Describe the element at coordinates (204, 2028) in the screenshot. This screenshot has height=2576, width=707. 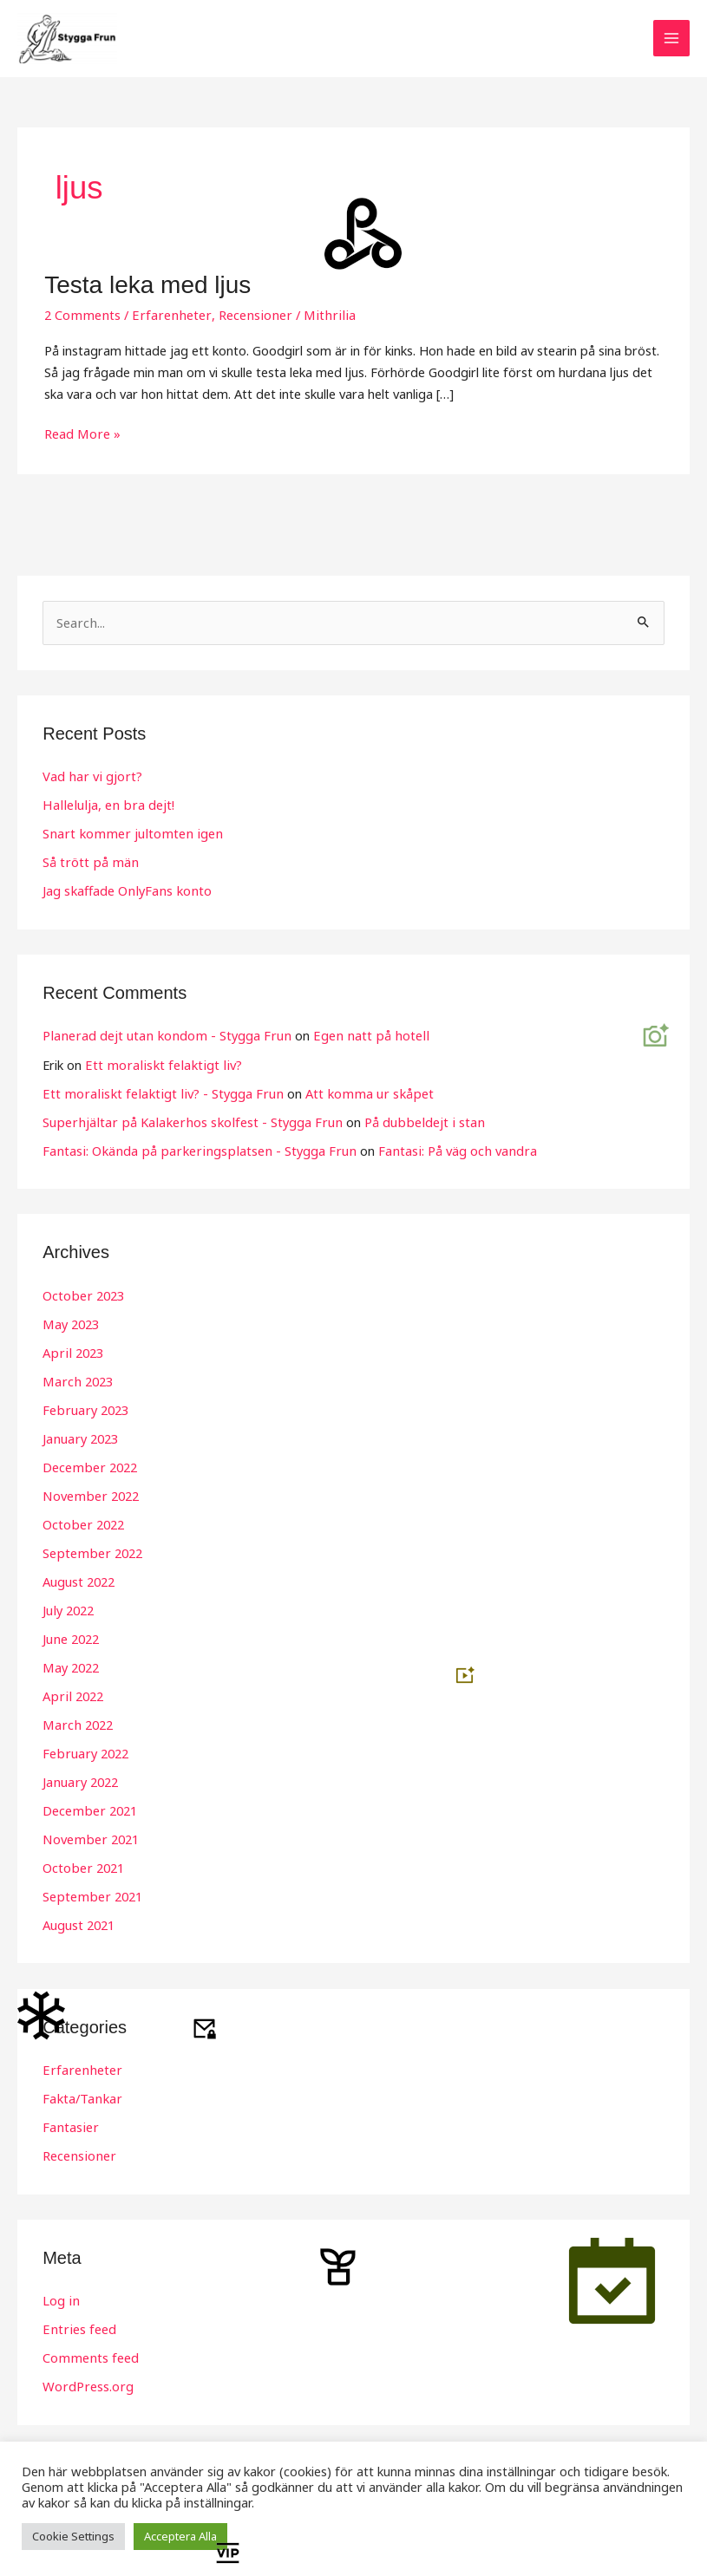
I see `indicates encrypted or secure email` at that location.